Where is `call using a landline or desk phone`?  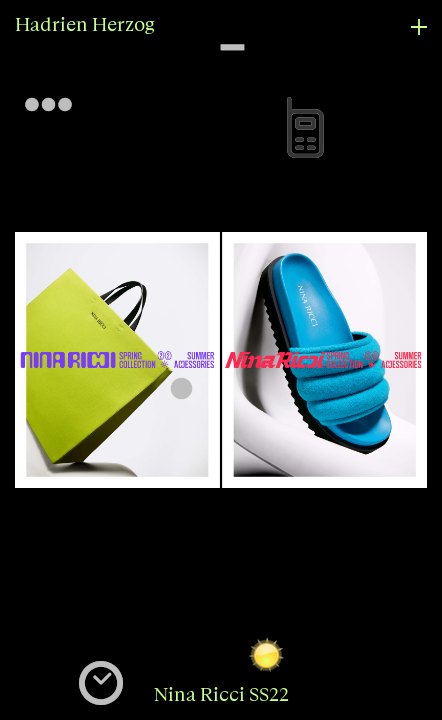 call using a landline or desk phone is located at coordinates (307, 129).